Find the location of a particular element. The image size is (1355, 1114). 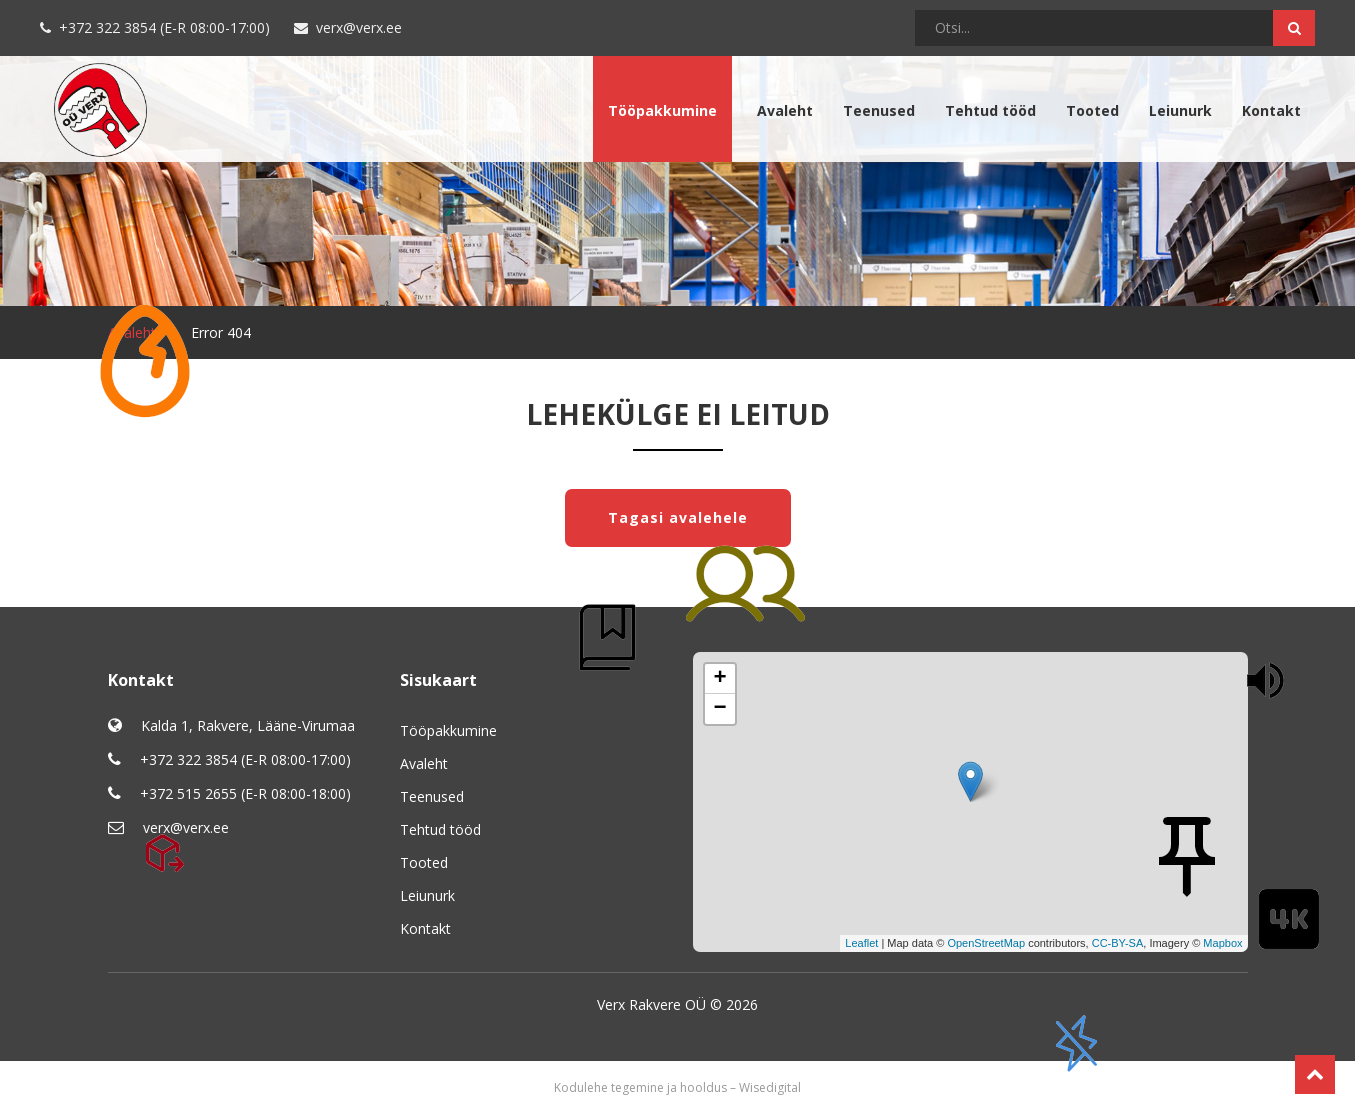

indicates a cracked or broken item is located at coordinates (145, 361).